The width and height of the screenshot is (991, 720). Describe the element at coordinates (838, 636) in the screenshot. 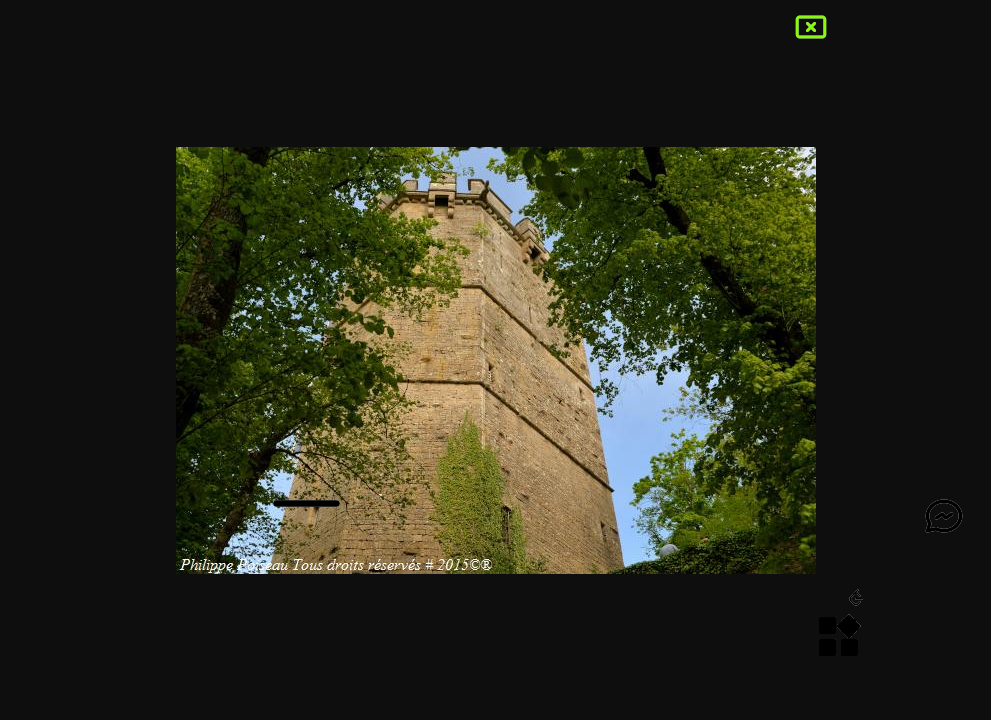

I see `access widgets or mini-apps` at that location.